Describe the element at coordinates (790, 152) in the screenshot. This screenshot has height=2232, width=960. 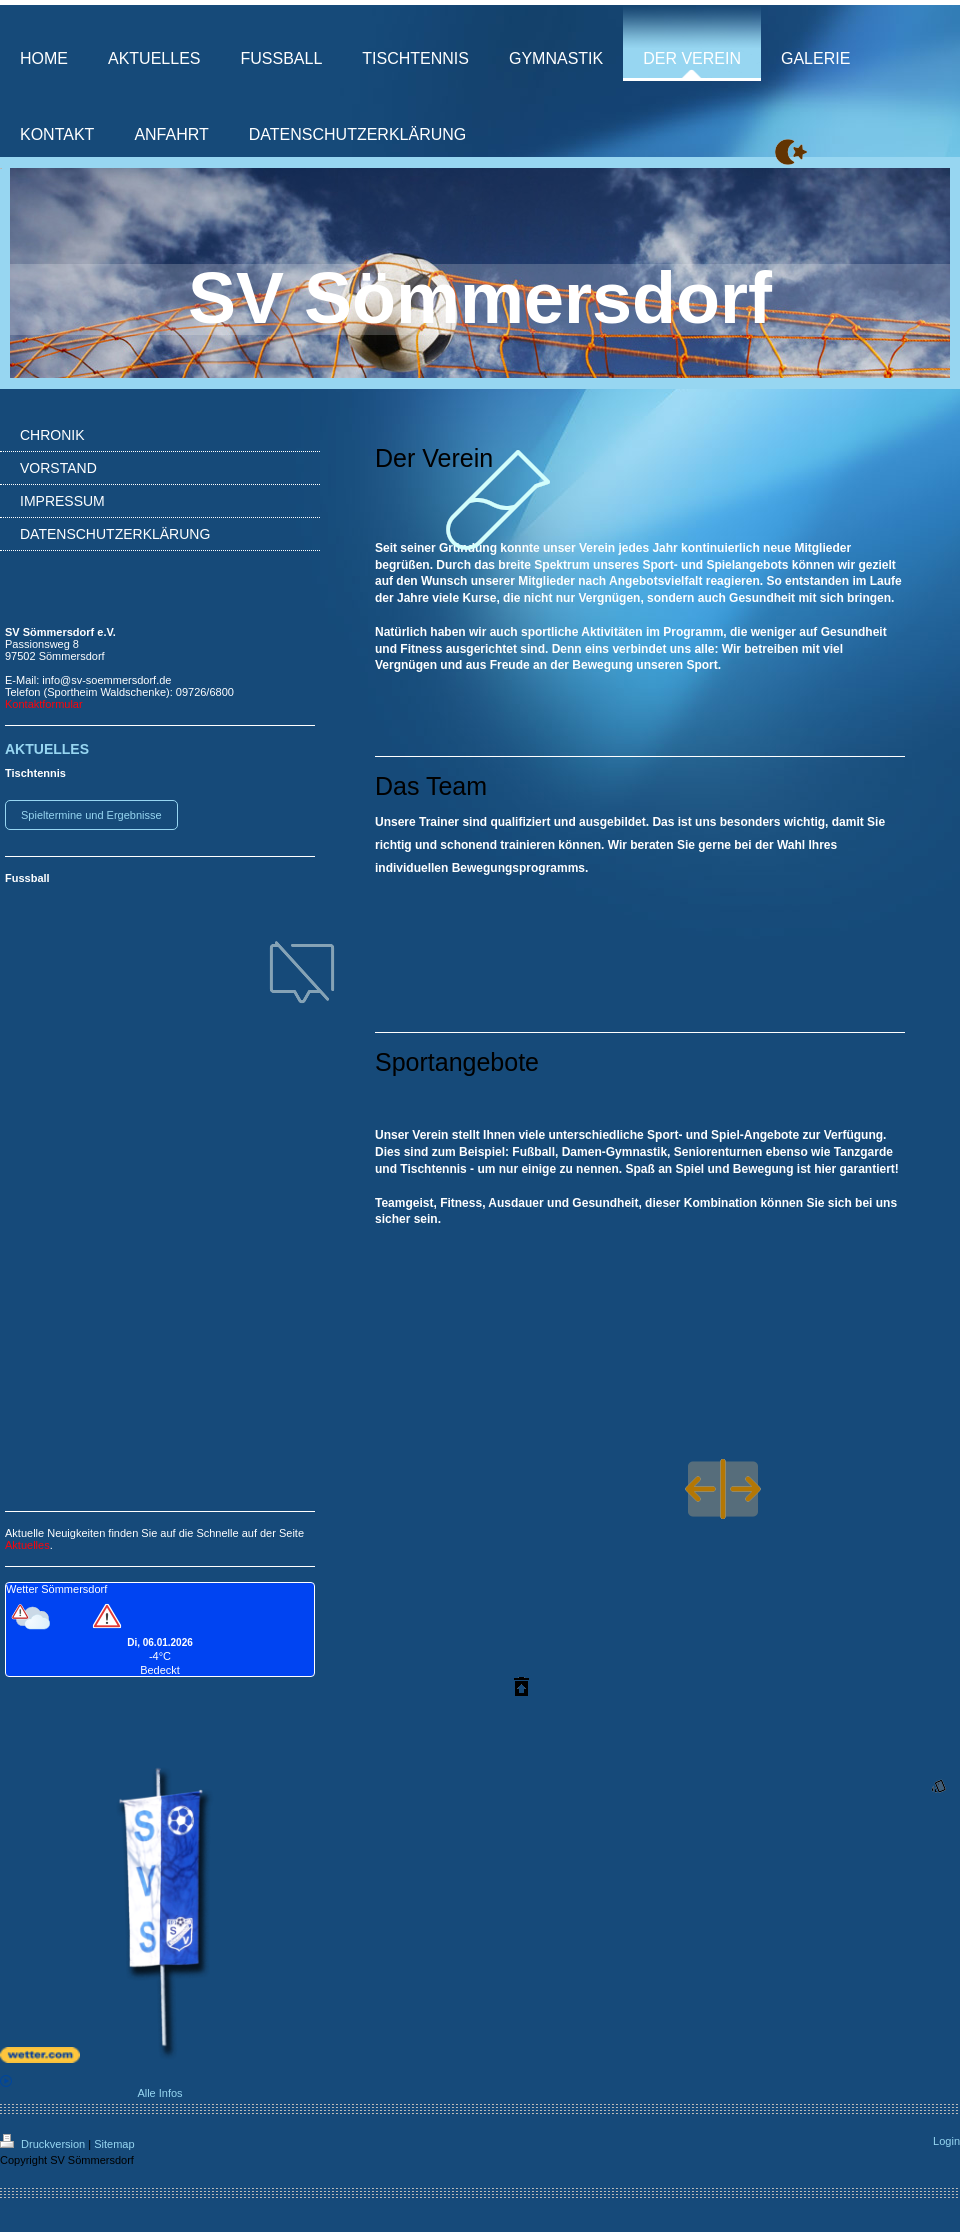
I see `indicates Islamic religious content or settings` at that location.